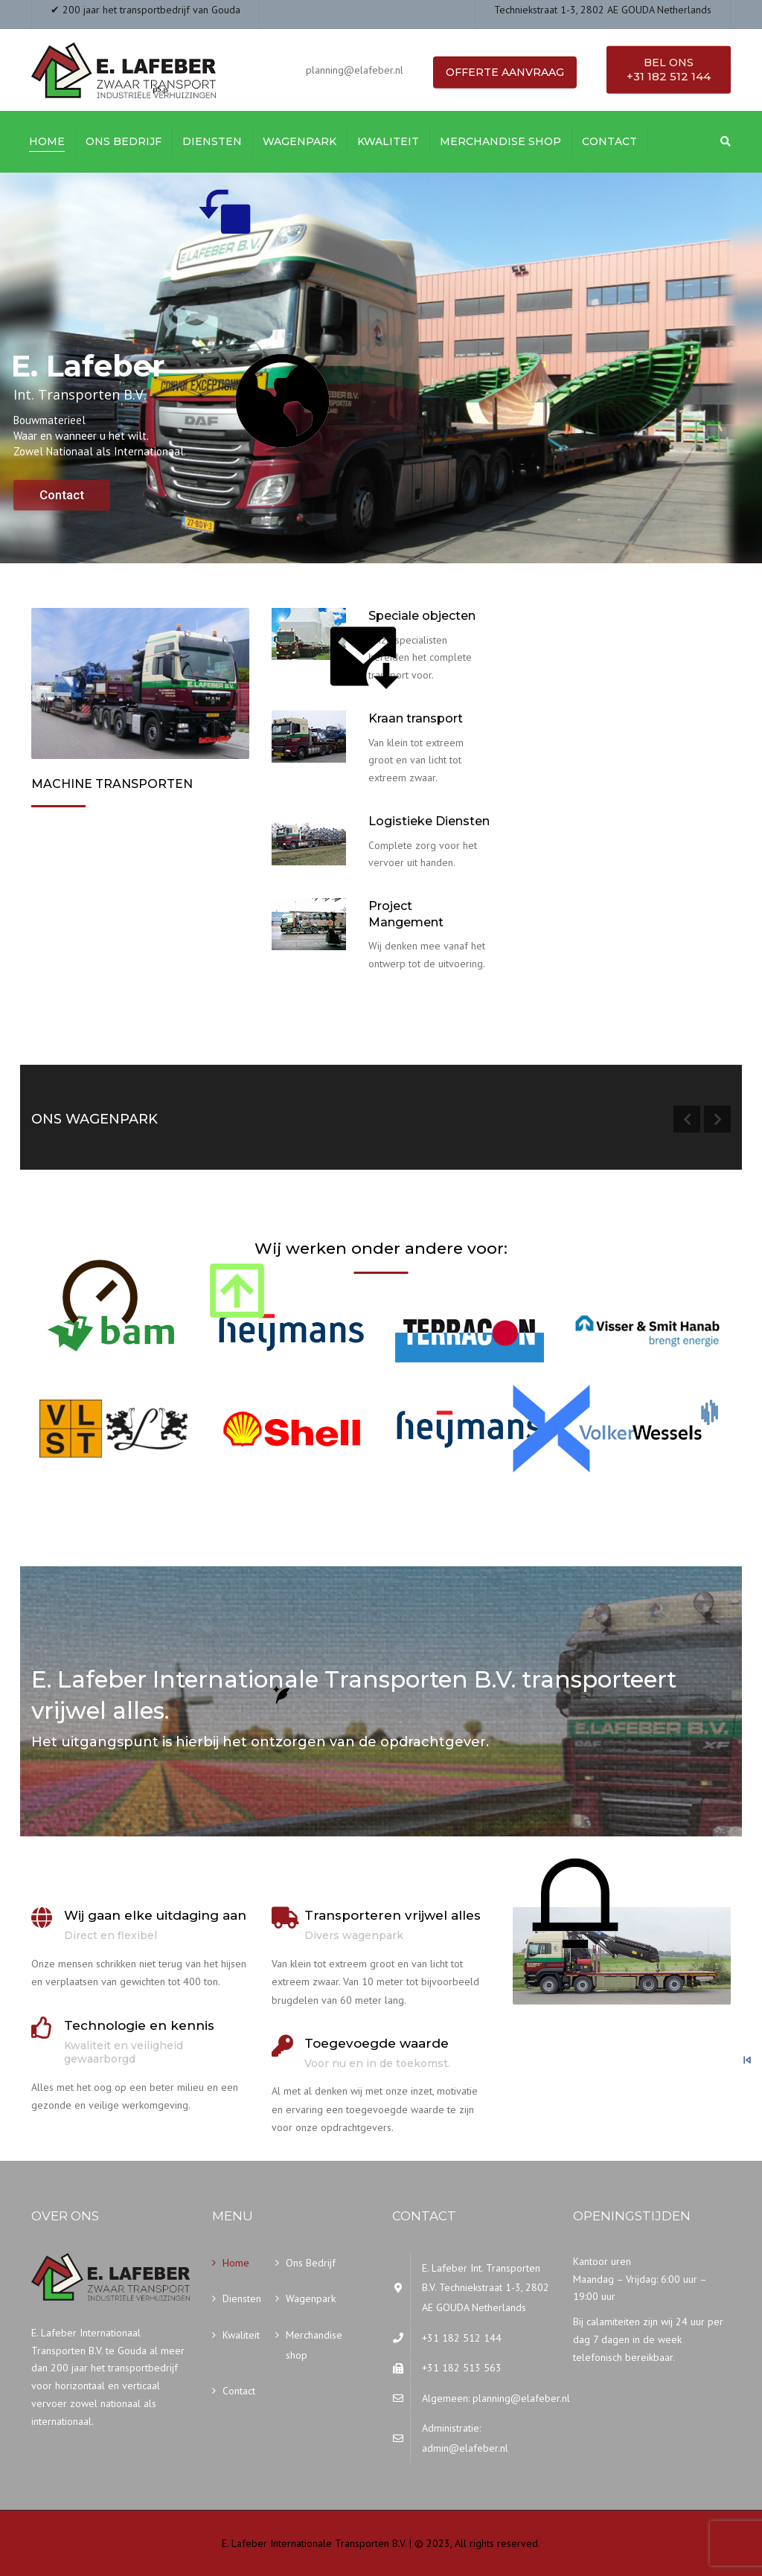 This screenshot has width=762, height=2576. I want to click on download email or message attachment, so click(363, 656).